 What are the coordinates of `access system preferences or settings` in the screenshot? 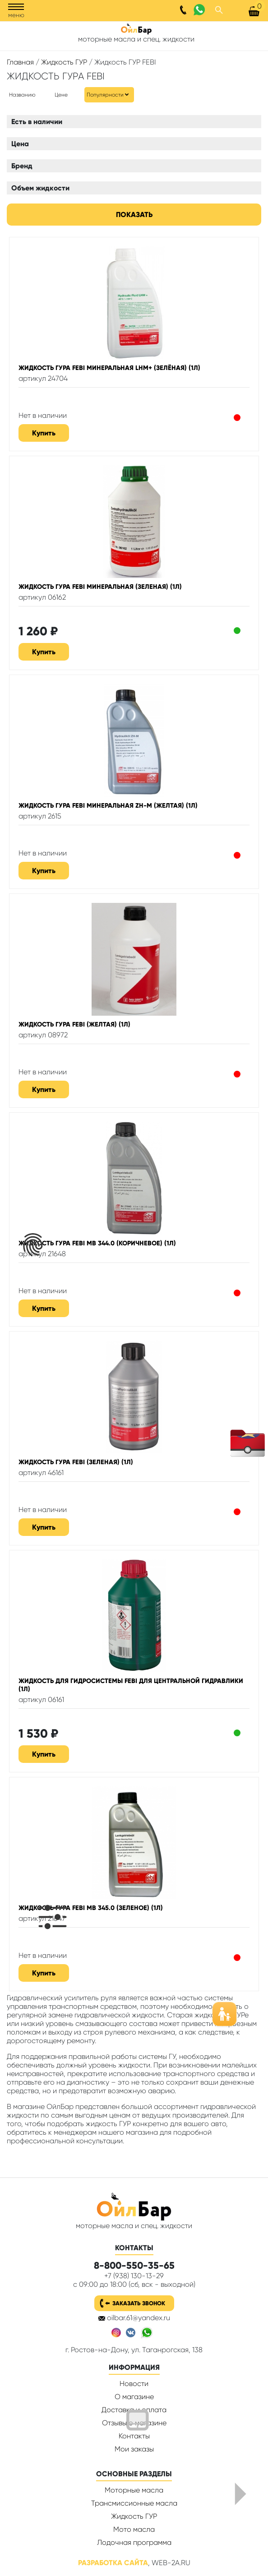 It's located at (52, 1917).